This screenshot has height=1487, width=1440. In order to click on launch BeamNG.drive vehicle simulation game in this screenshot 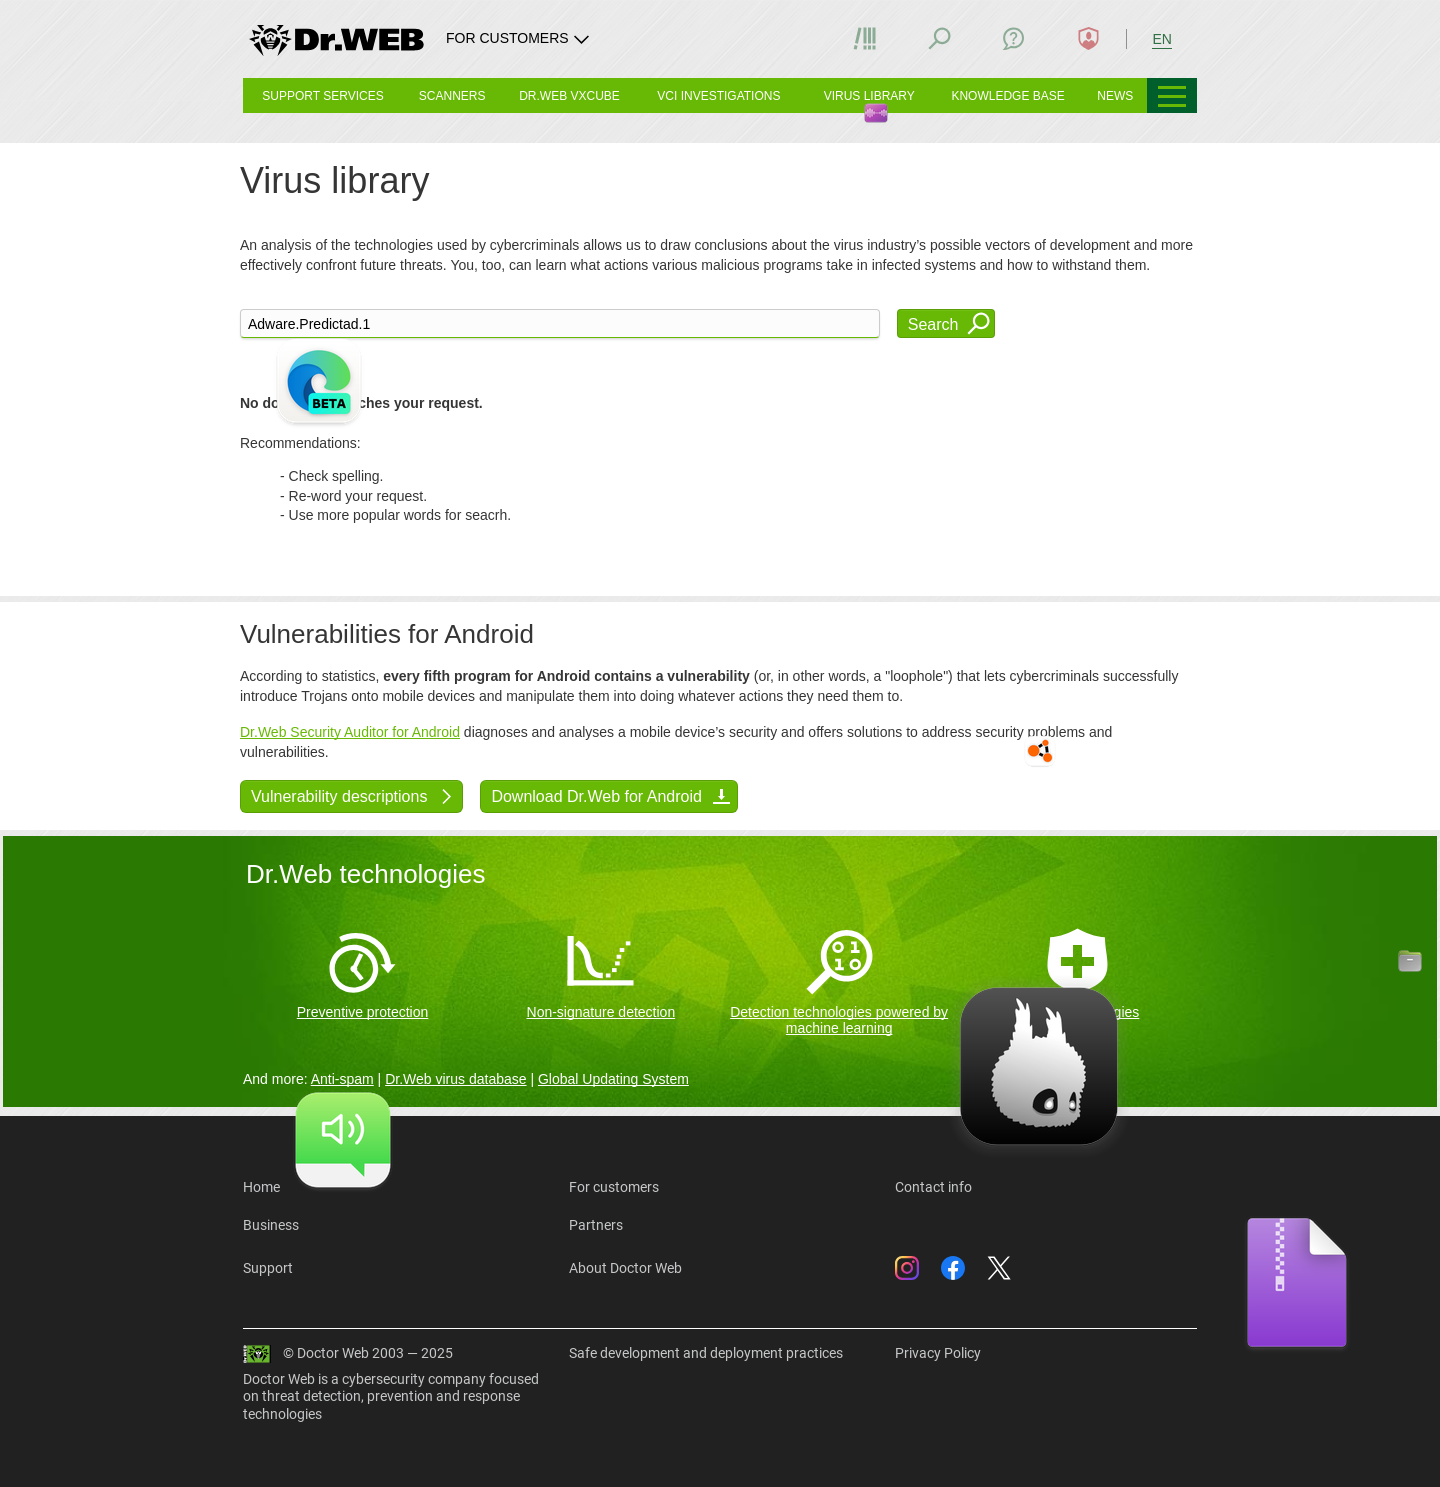, I will do `click(1040, 751)`.